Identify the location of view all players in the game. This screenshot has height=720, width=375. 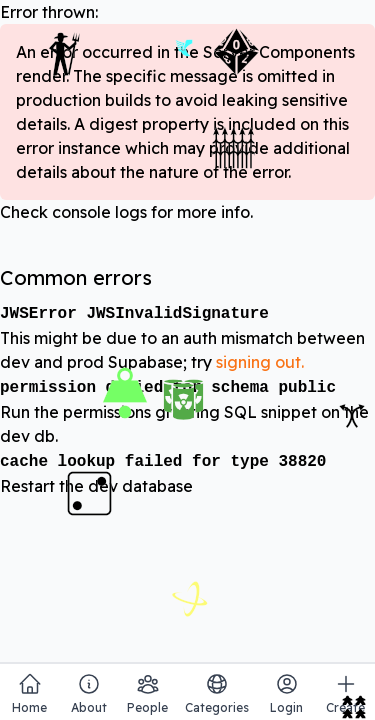
(354, 707).